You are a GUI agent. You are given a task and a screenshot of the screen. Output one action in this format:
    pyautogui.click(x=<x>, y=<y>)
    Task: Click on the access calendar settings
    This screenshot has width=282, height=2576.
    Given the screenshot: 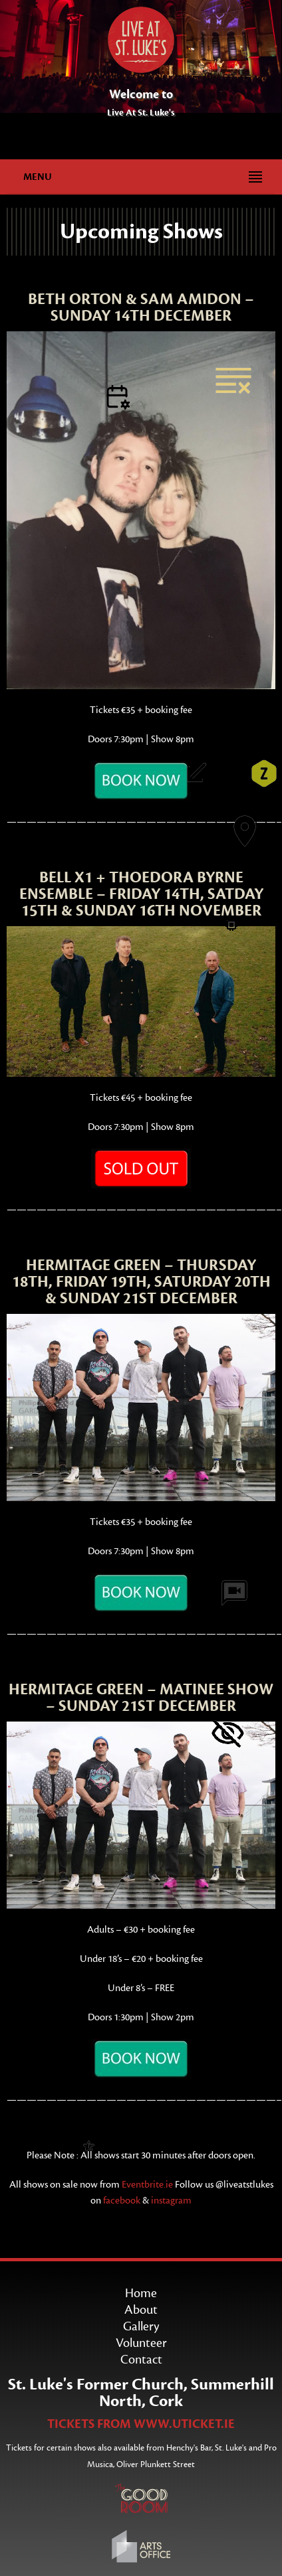 What is the action you would take?
    pyautogui.click(x=117, y=396)
    